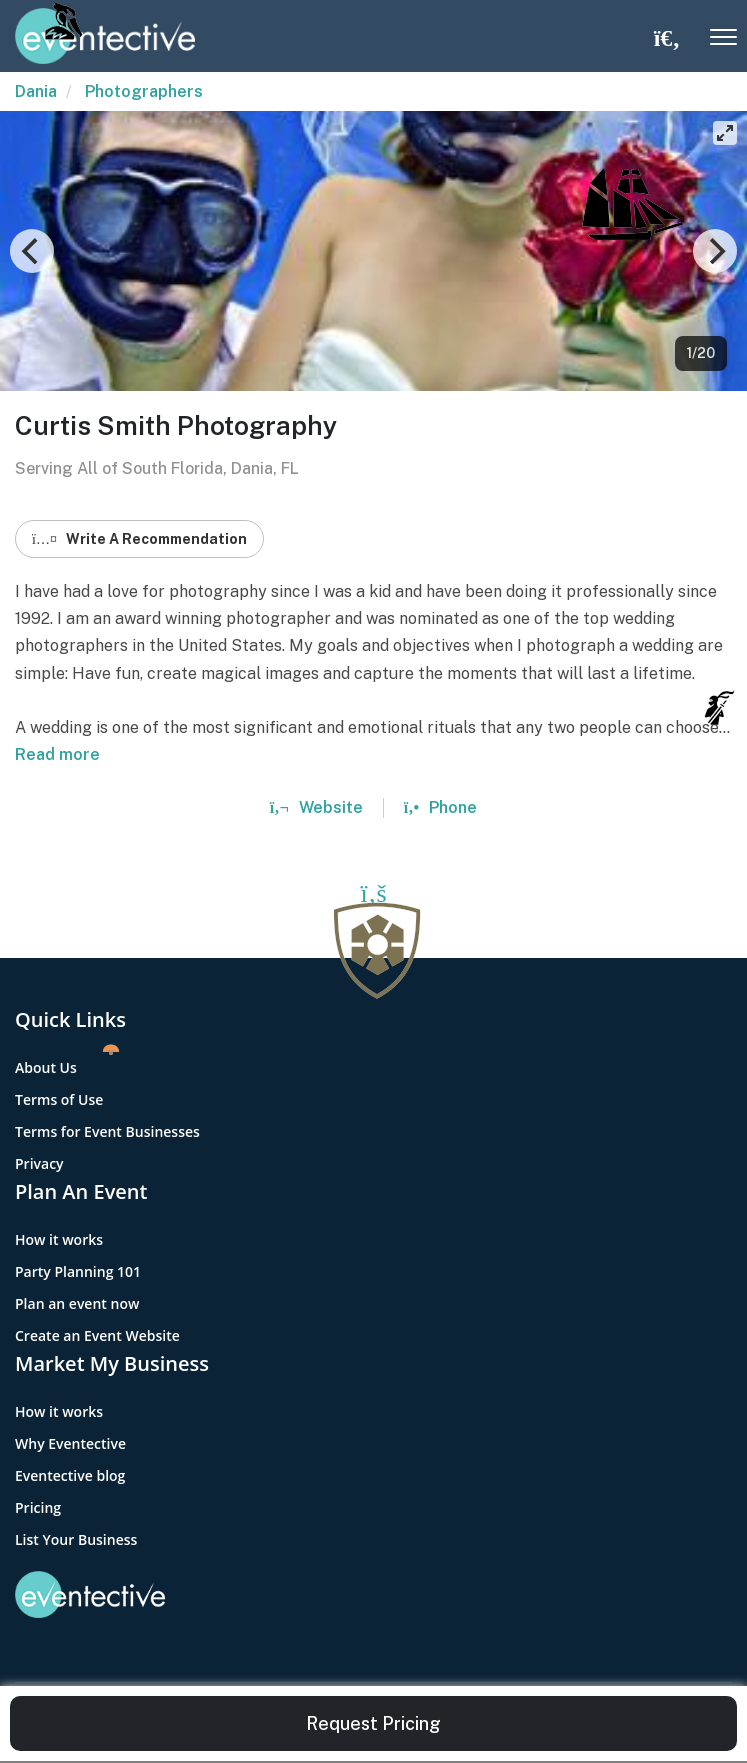  I want to click on navigate to sailing or boating features, so click(631, 203).